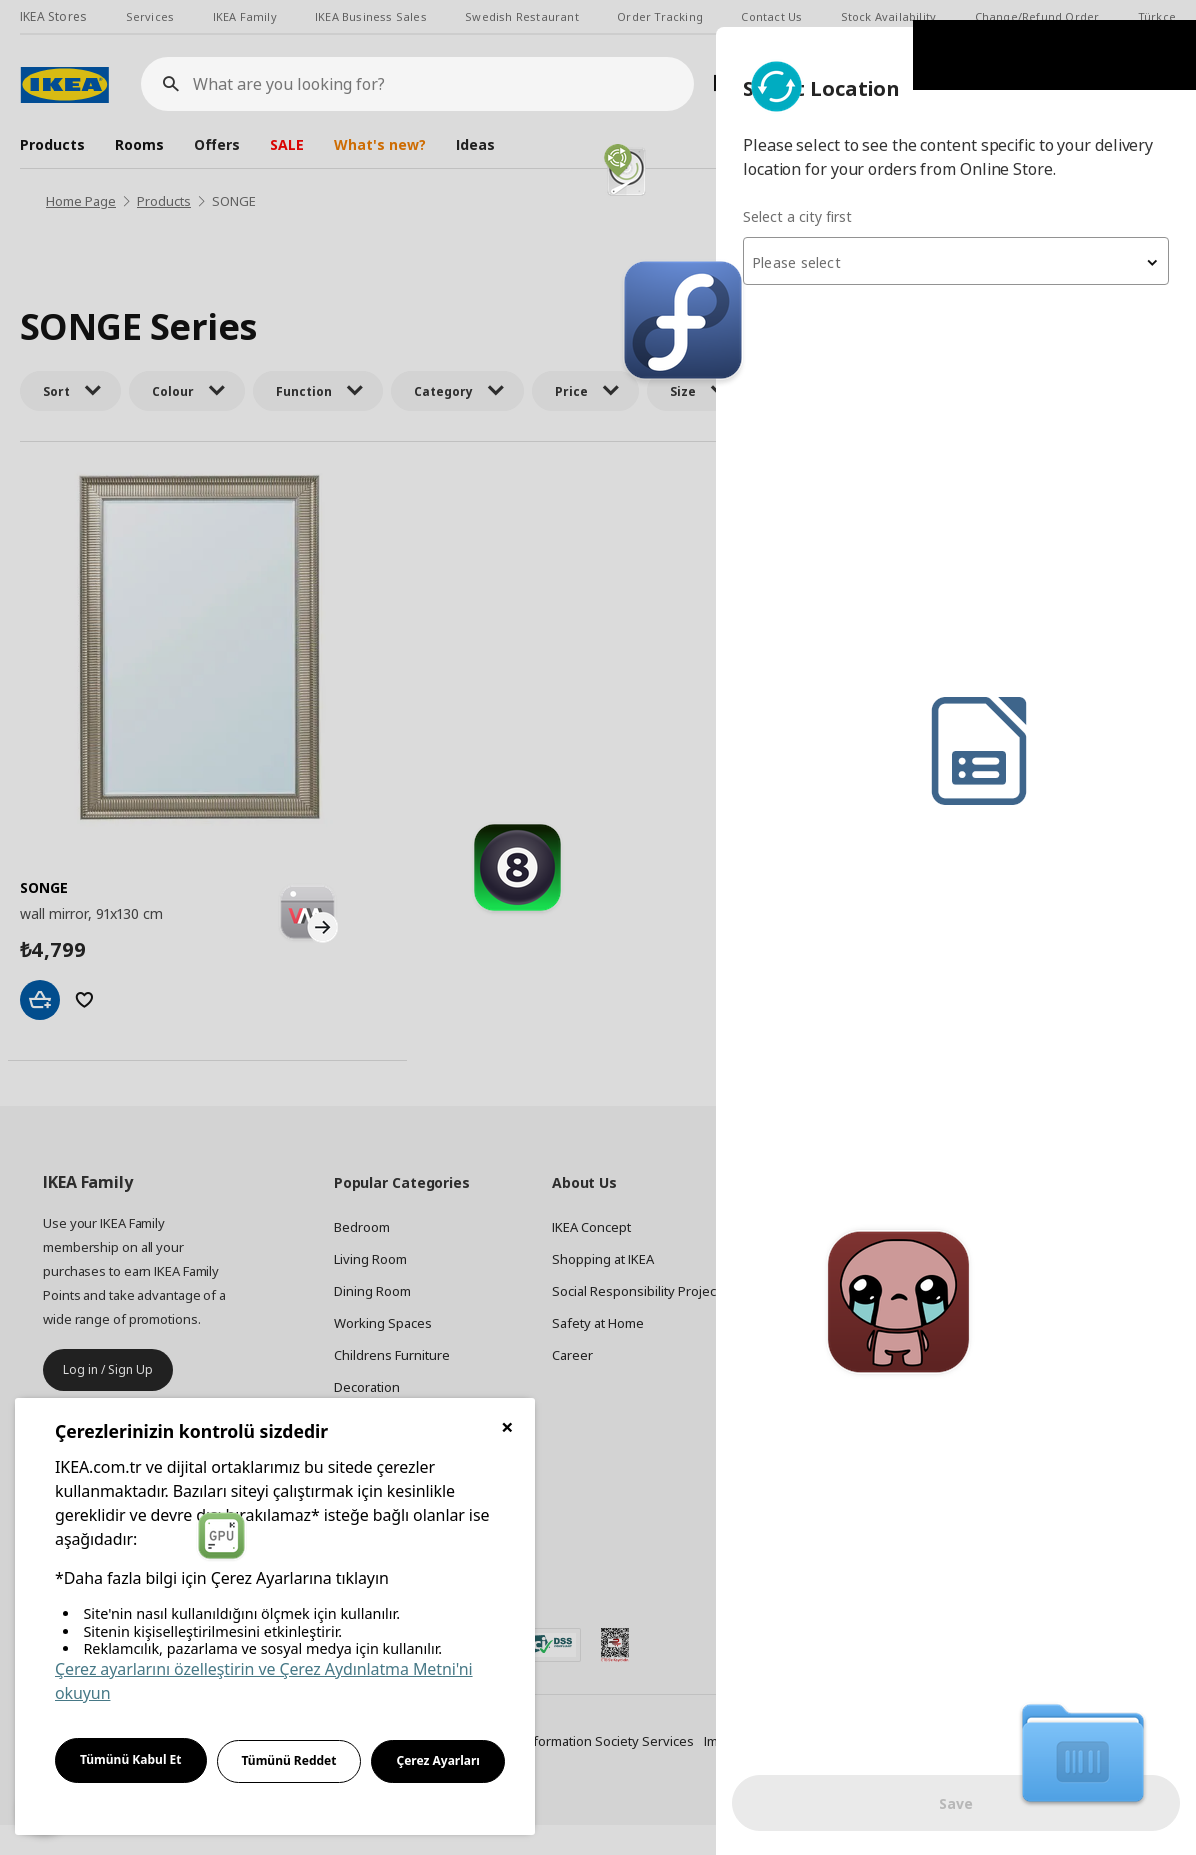 The height and width of the screenshot is (1855, 1196). Describe the element at coordinates (1083, 1753) in the screenshot. I see `open folder containing scanned OCR documents` at that location.